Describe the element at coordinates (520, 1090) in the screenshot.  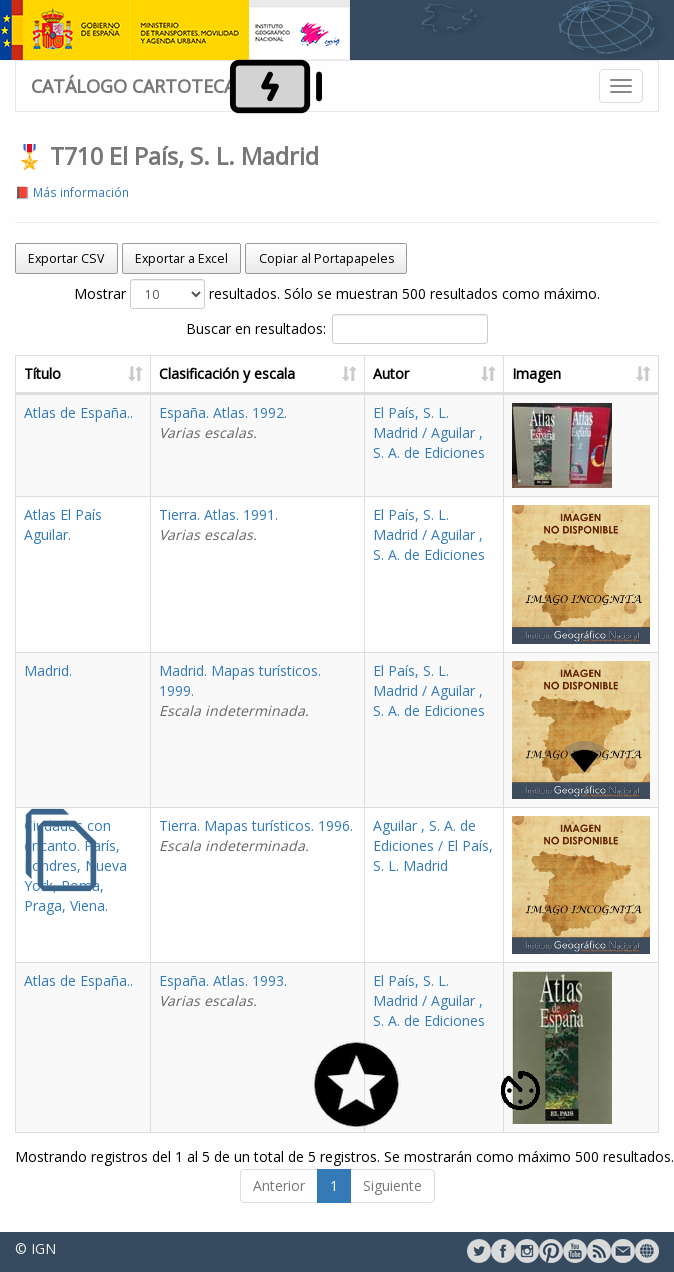
I see `set or view a countdown timer` at that location.